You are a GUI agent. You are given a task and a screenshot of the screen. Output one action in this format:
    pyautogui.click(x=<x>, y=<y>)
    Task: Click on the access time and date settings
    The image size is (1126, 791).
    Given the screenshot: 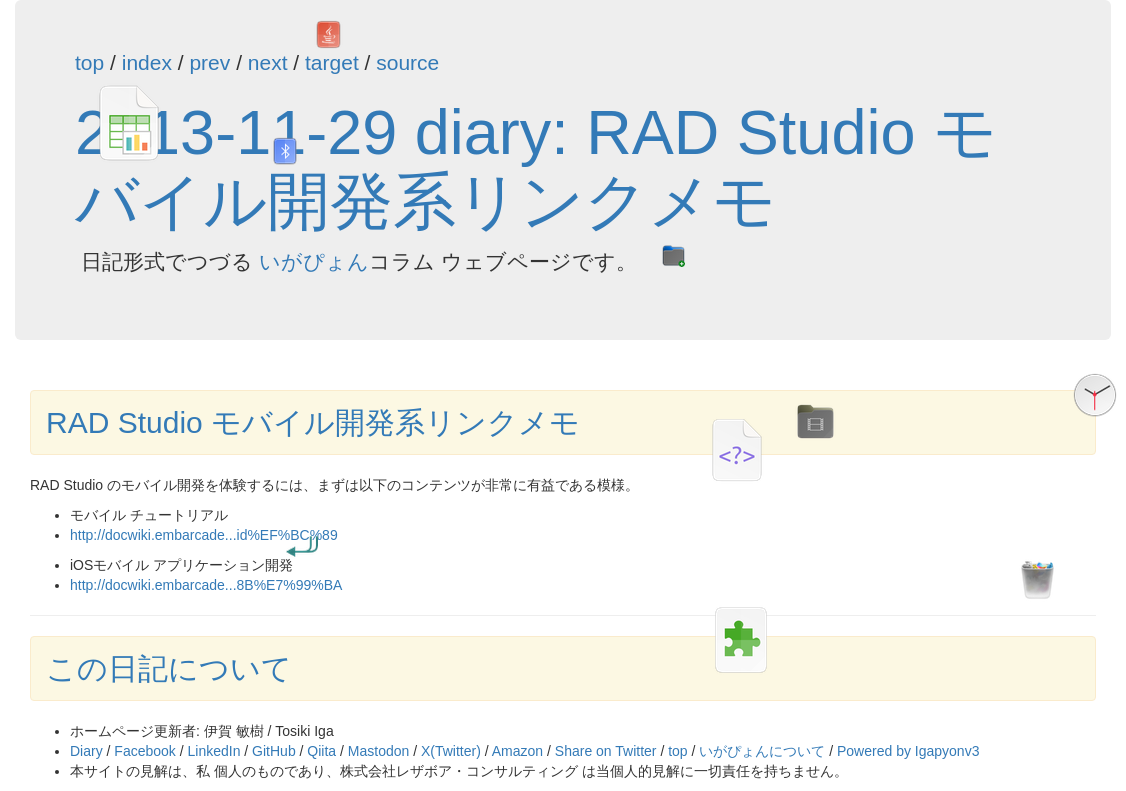 What is the action you would take?
    pyautogui.click(x=1095, y=395)
    